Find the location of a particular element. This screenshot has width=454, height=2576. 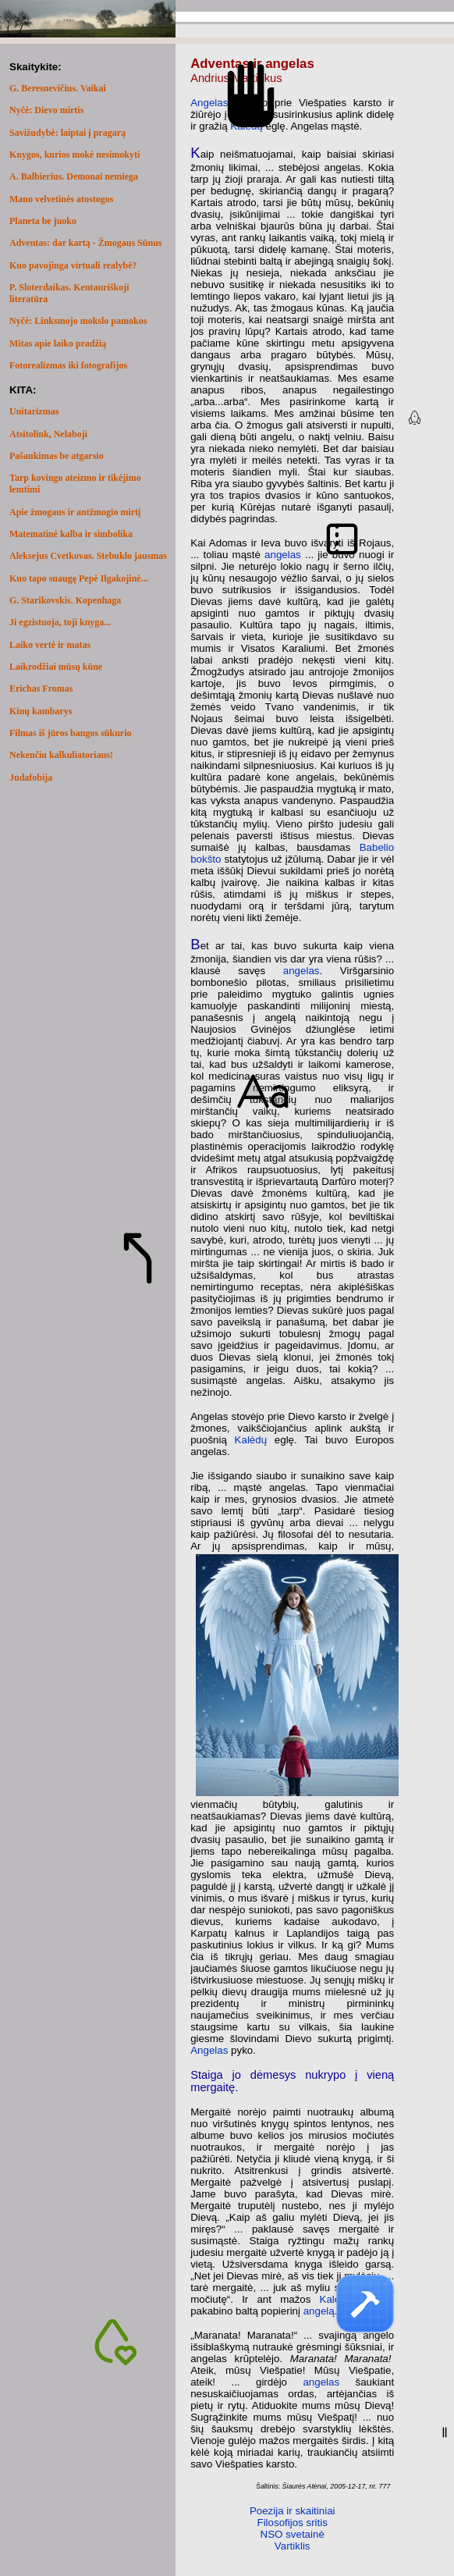

bear left at the next turn is located at coordinates (137, 1258).